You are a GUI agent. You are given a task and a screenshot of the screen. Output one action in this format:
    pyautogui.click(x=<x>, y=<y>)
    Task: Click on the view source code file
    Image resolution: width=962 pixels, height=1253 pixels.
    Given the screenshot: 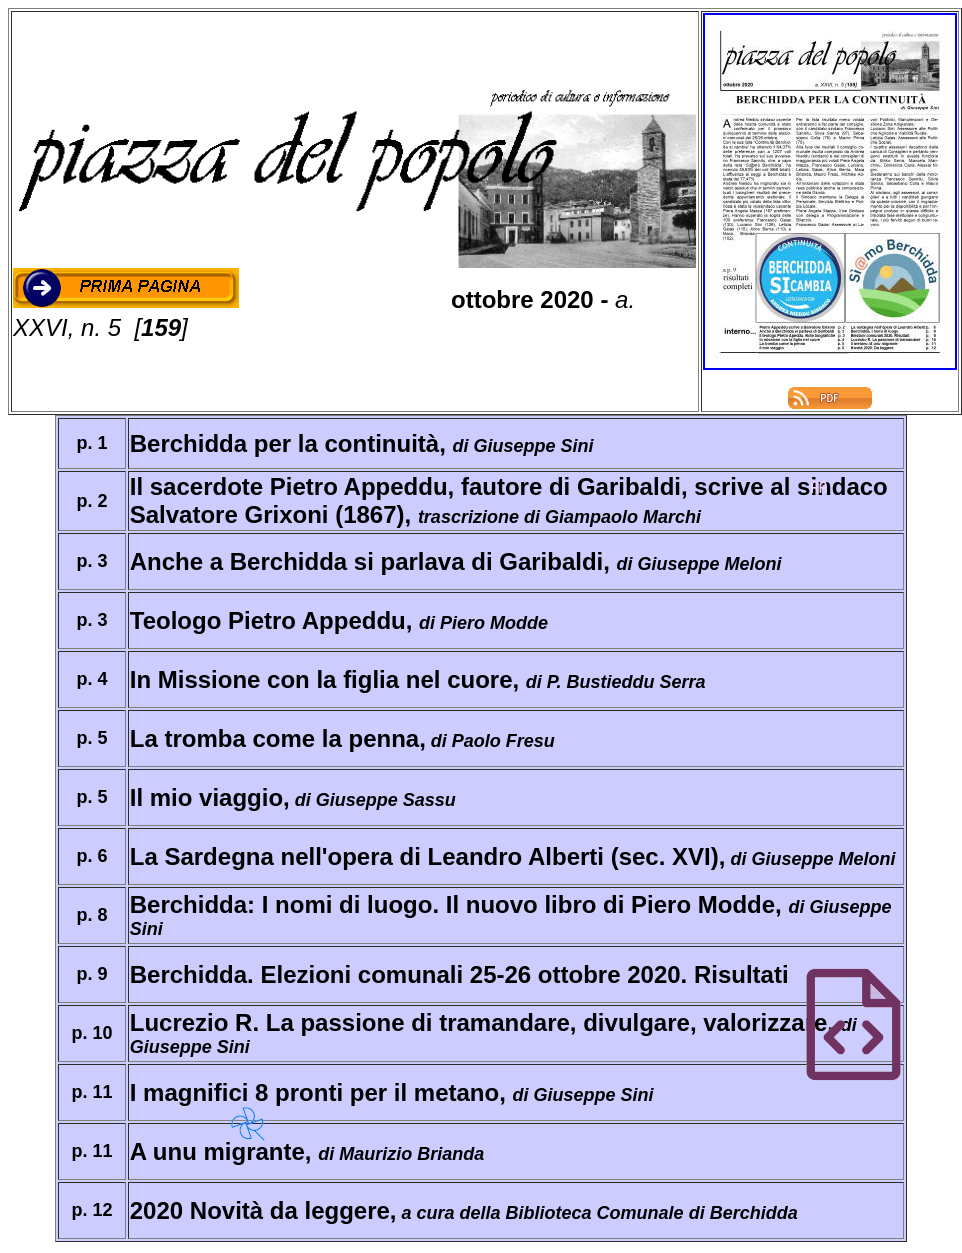 What is the action you would take?
    pyautogui.click(x=853, y=1024)
    